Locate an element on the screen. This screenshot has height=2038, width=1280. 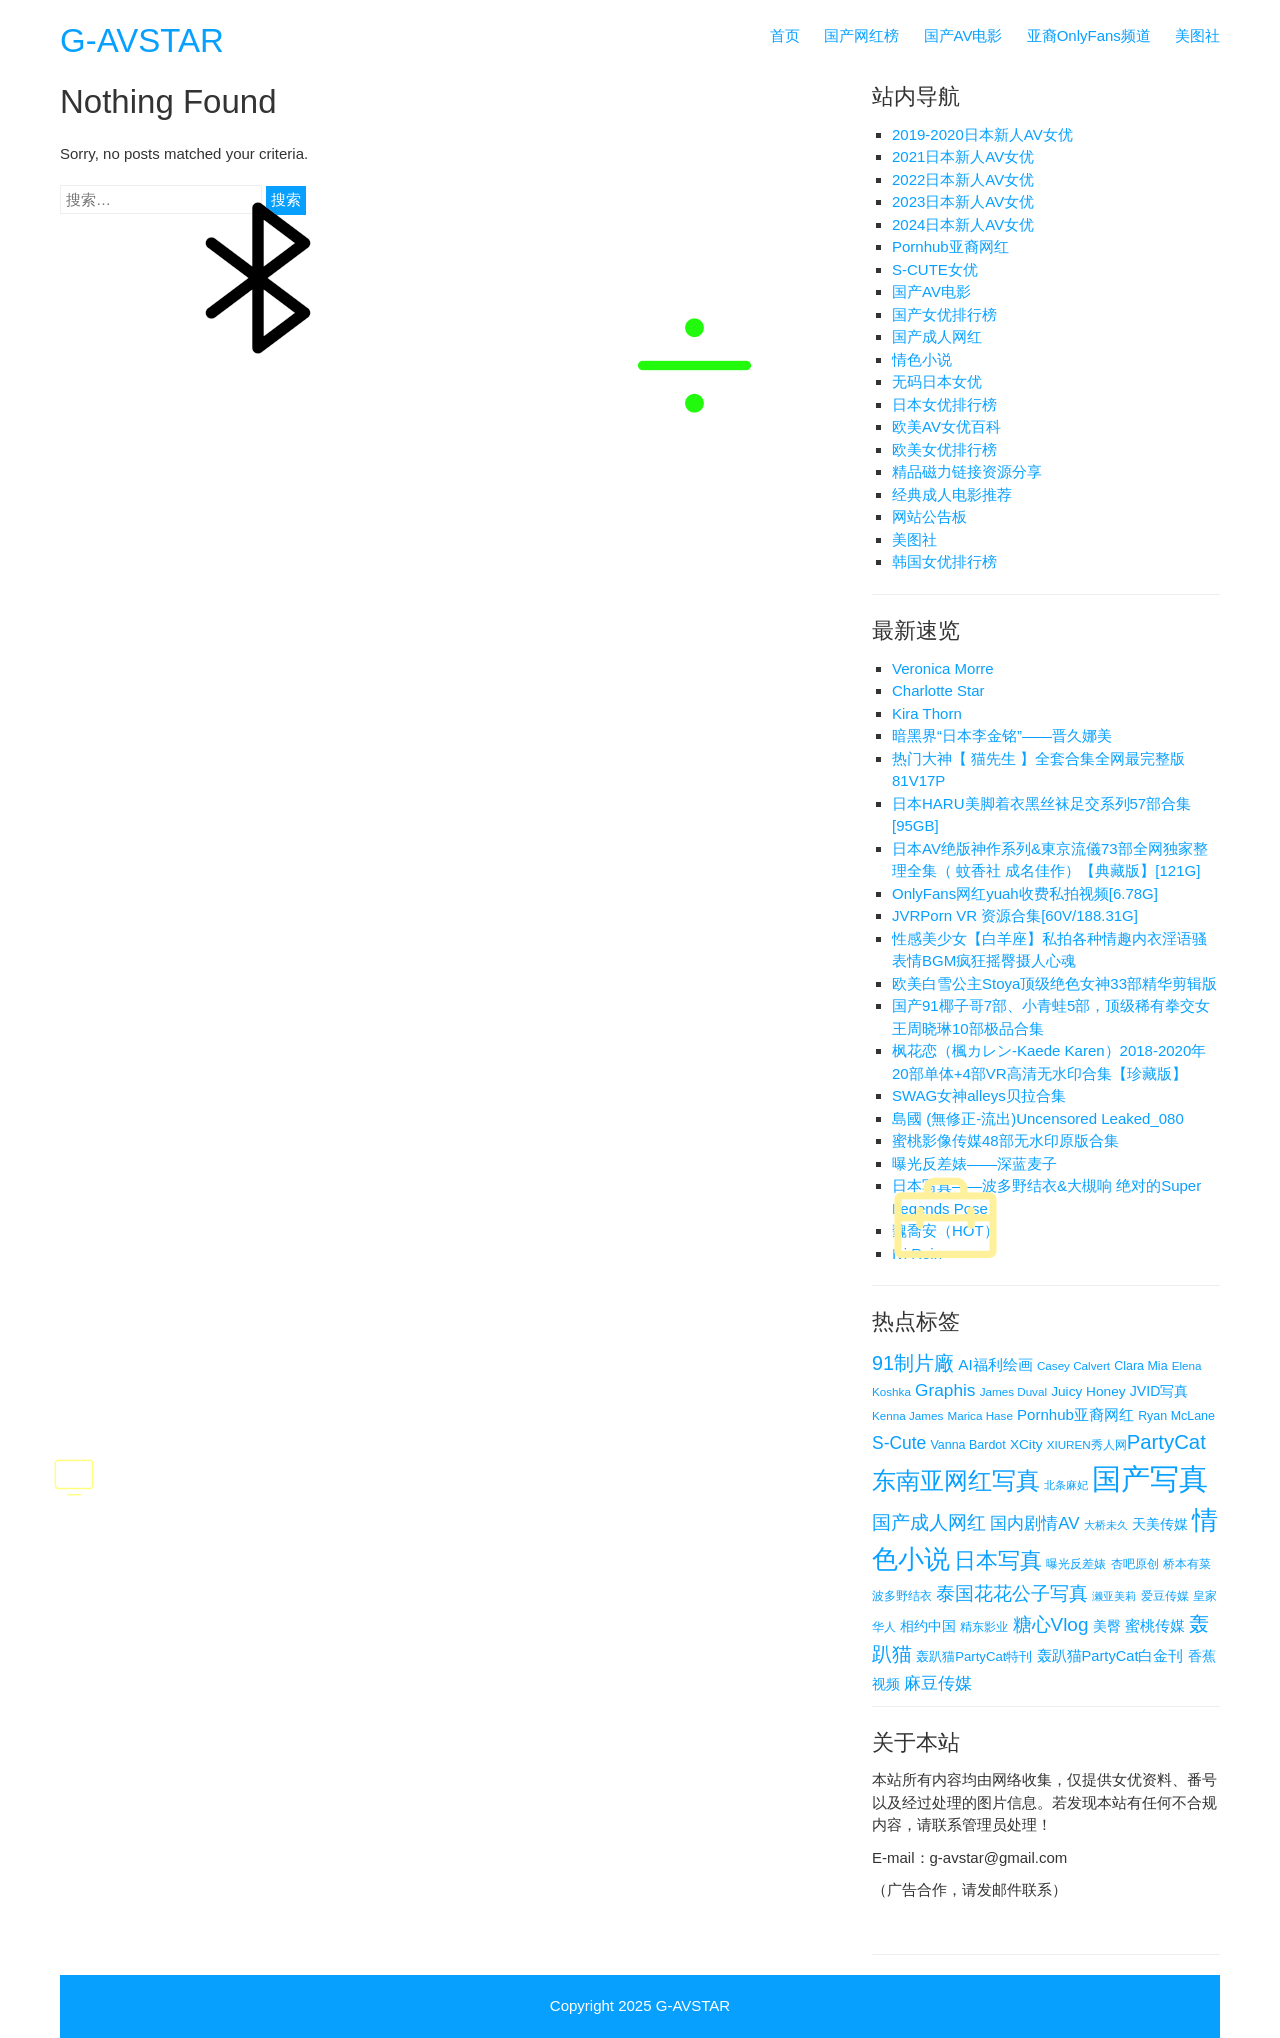
toggle bluetooth connectivity on or off is located at coordinates (258, 278).